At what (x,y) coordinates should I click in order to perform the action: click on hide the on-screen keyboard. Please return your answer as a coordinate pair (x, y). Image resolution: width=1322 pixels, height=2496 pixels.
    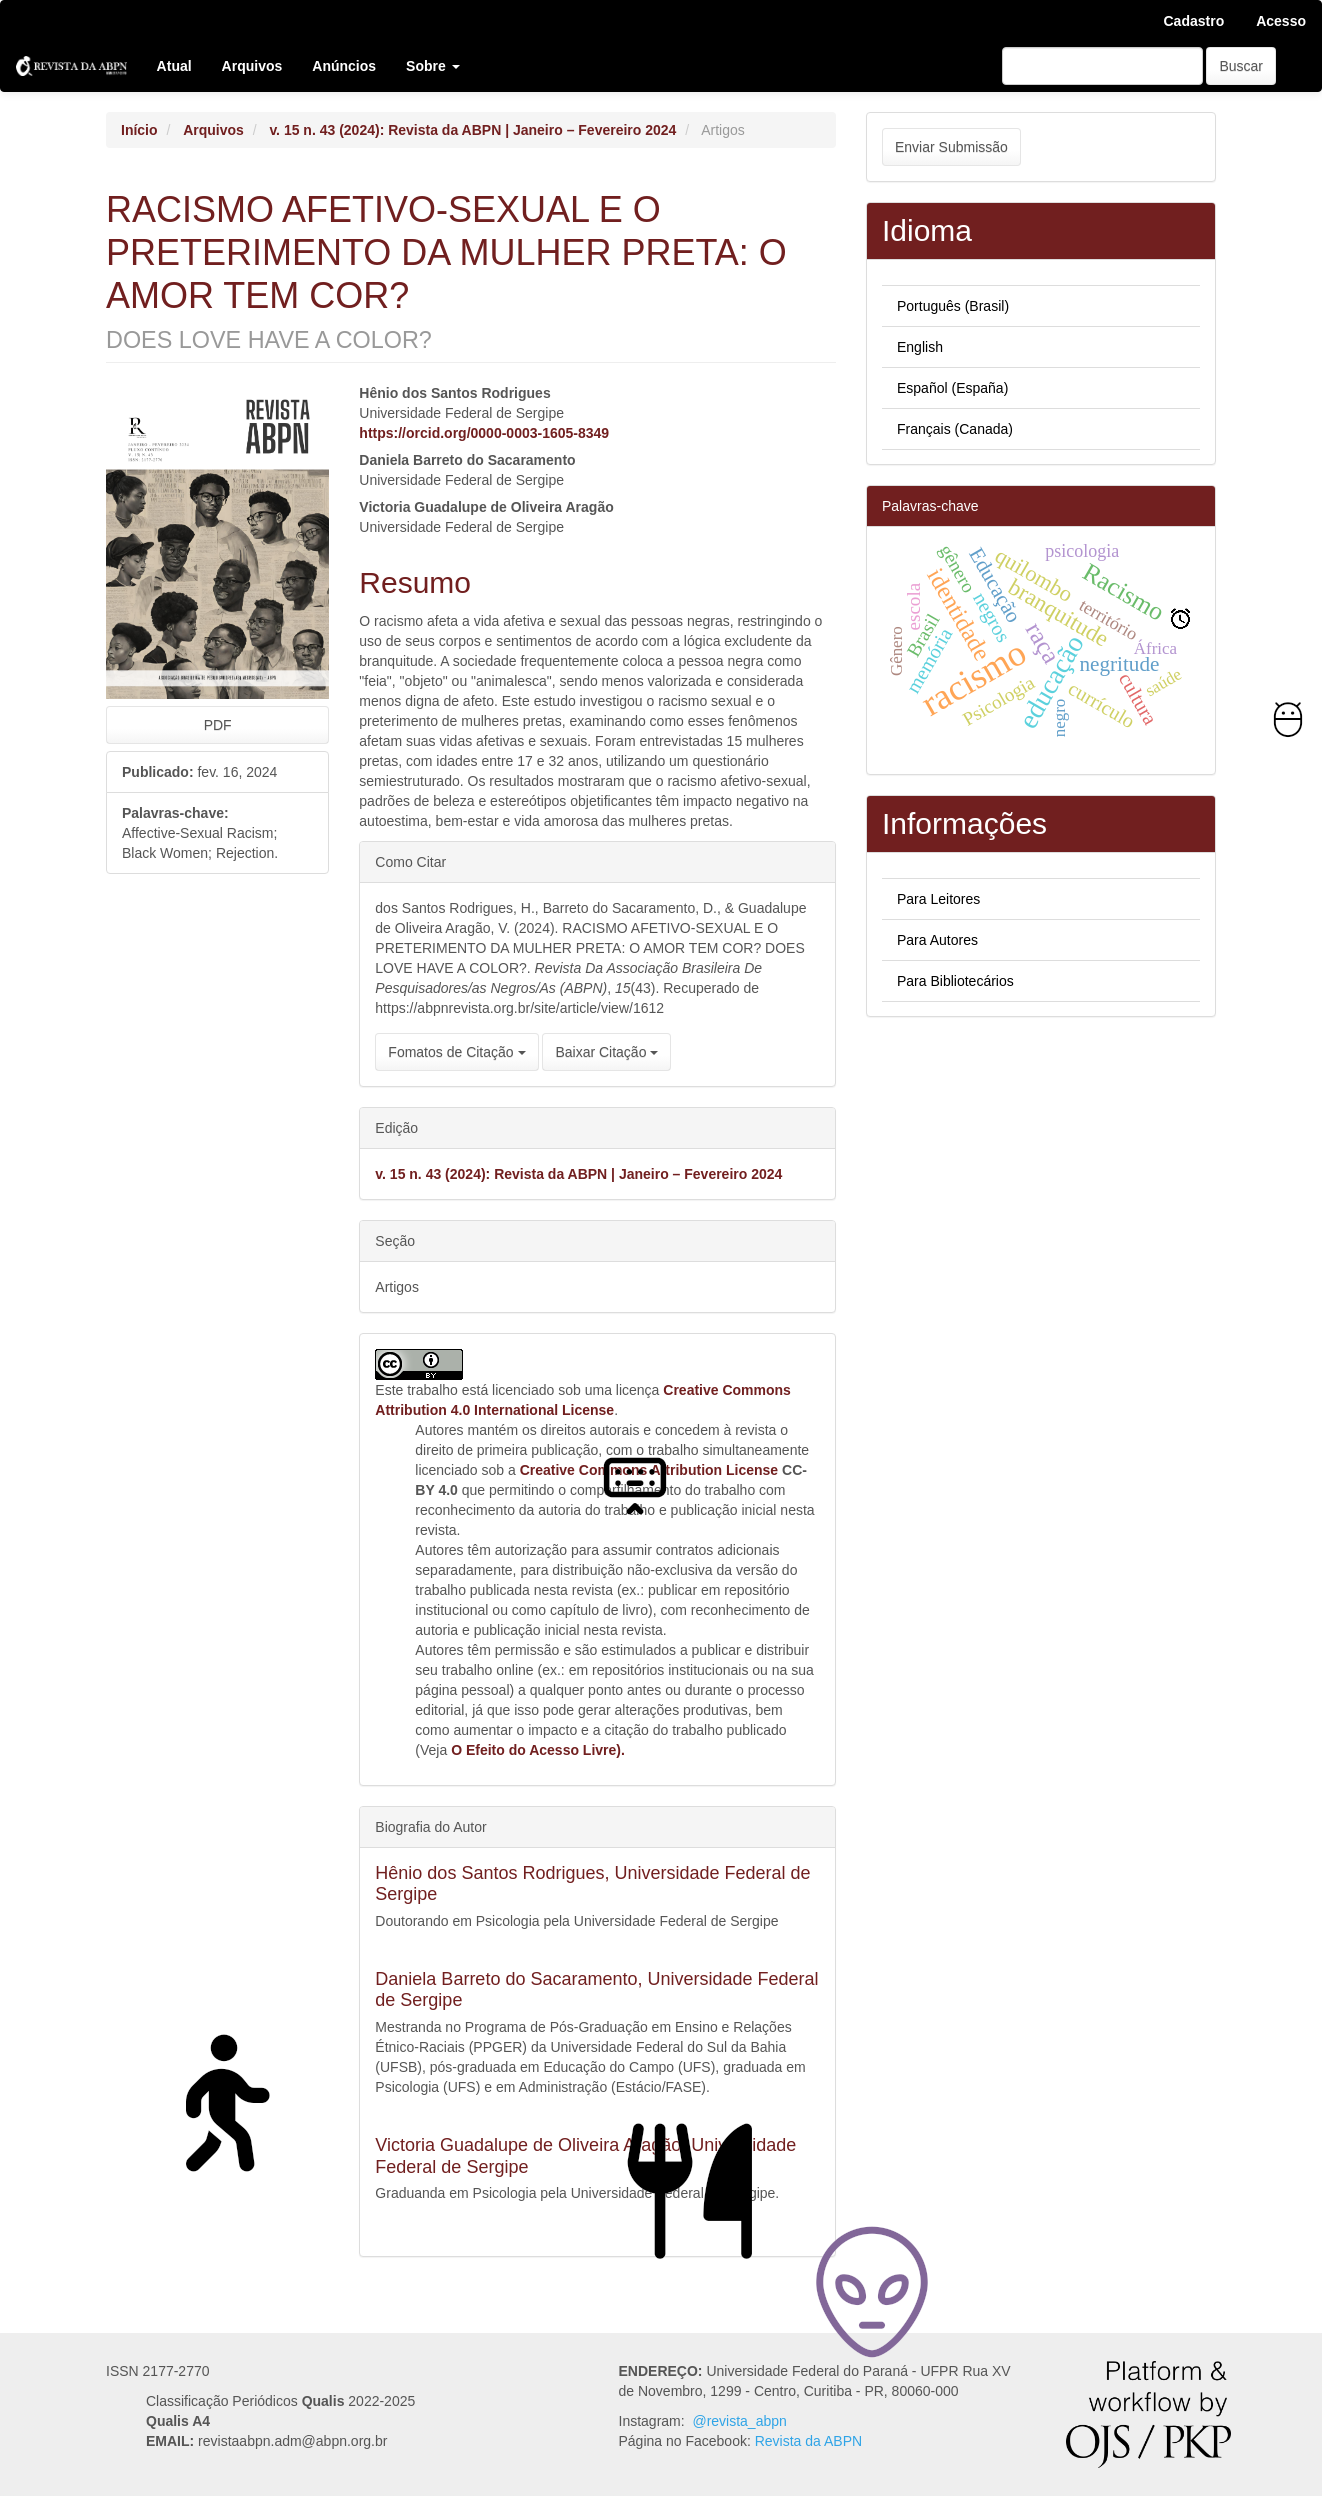
    Looking at the image, I should click on (635, 1486).